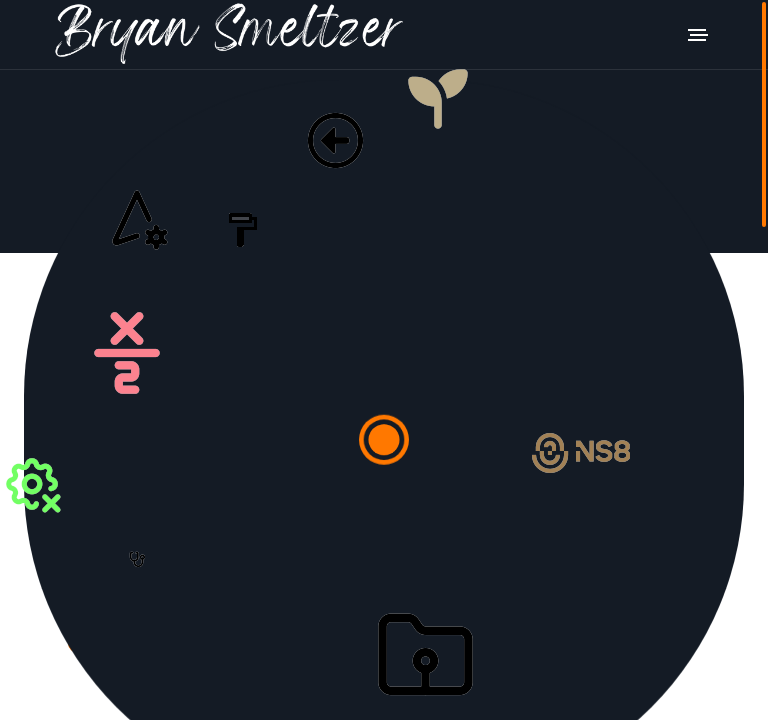  I want to click on navigate to root directory, so click(425, 656).